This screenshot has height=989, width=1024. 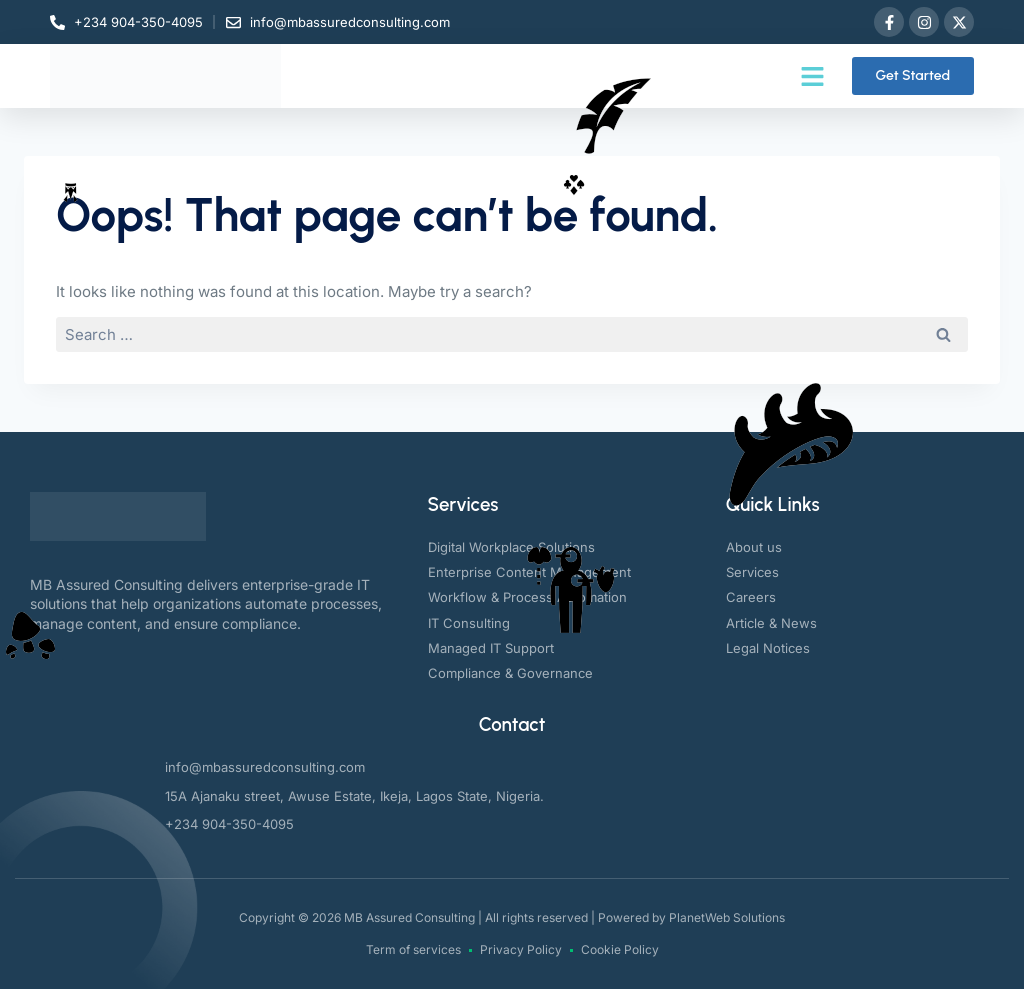 What do you see at coordinates (30, 635) in the screenshot?
I see `browse mushroom or fungi identification` at bounding box center [30, 635].